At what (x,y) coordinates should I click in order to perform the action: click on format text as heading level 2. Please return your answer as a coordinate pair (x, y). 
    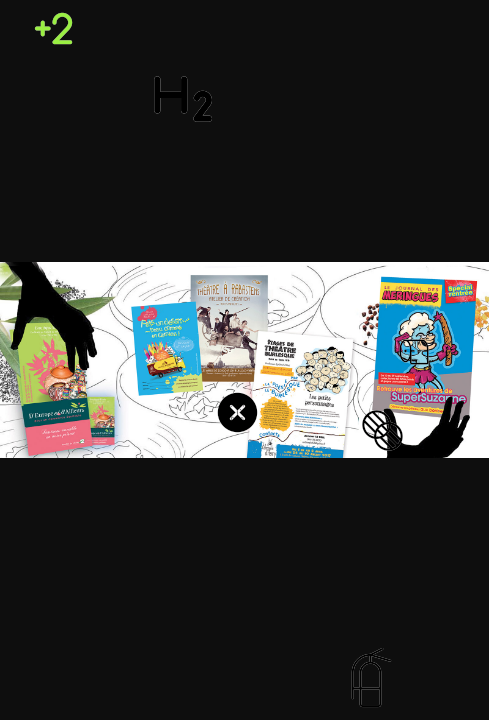
    Looking at the image, I should click on (180, 98).